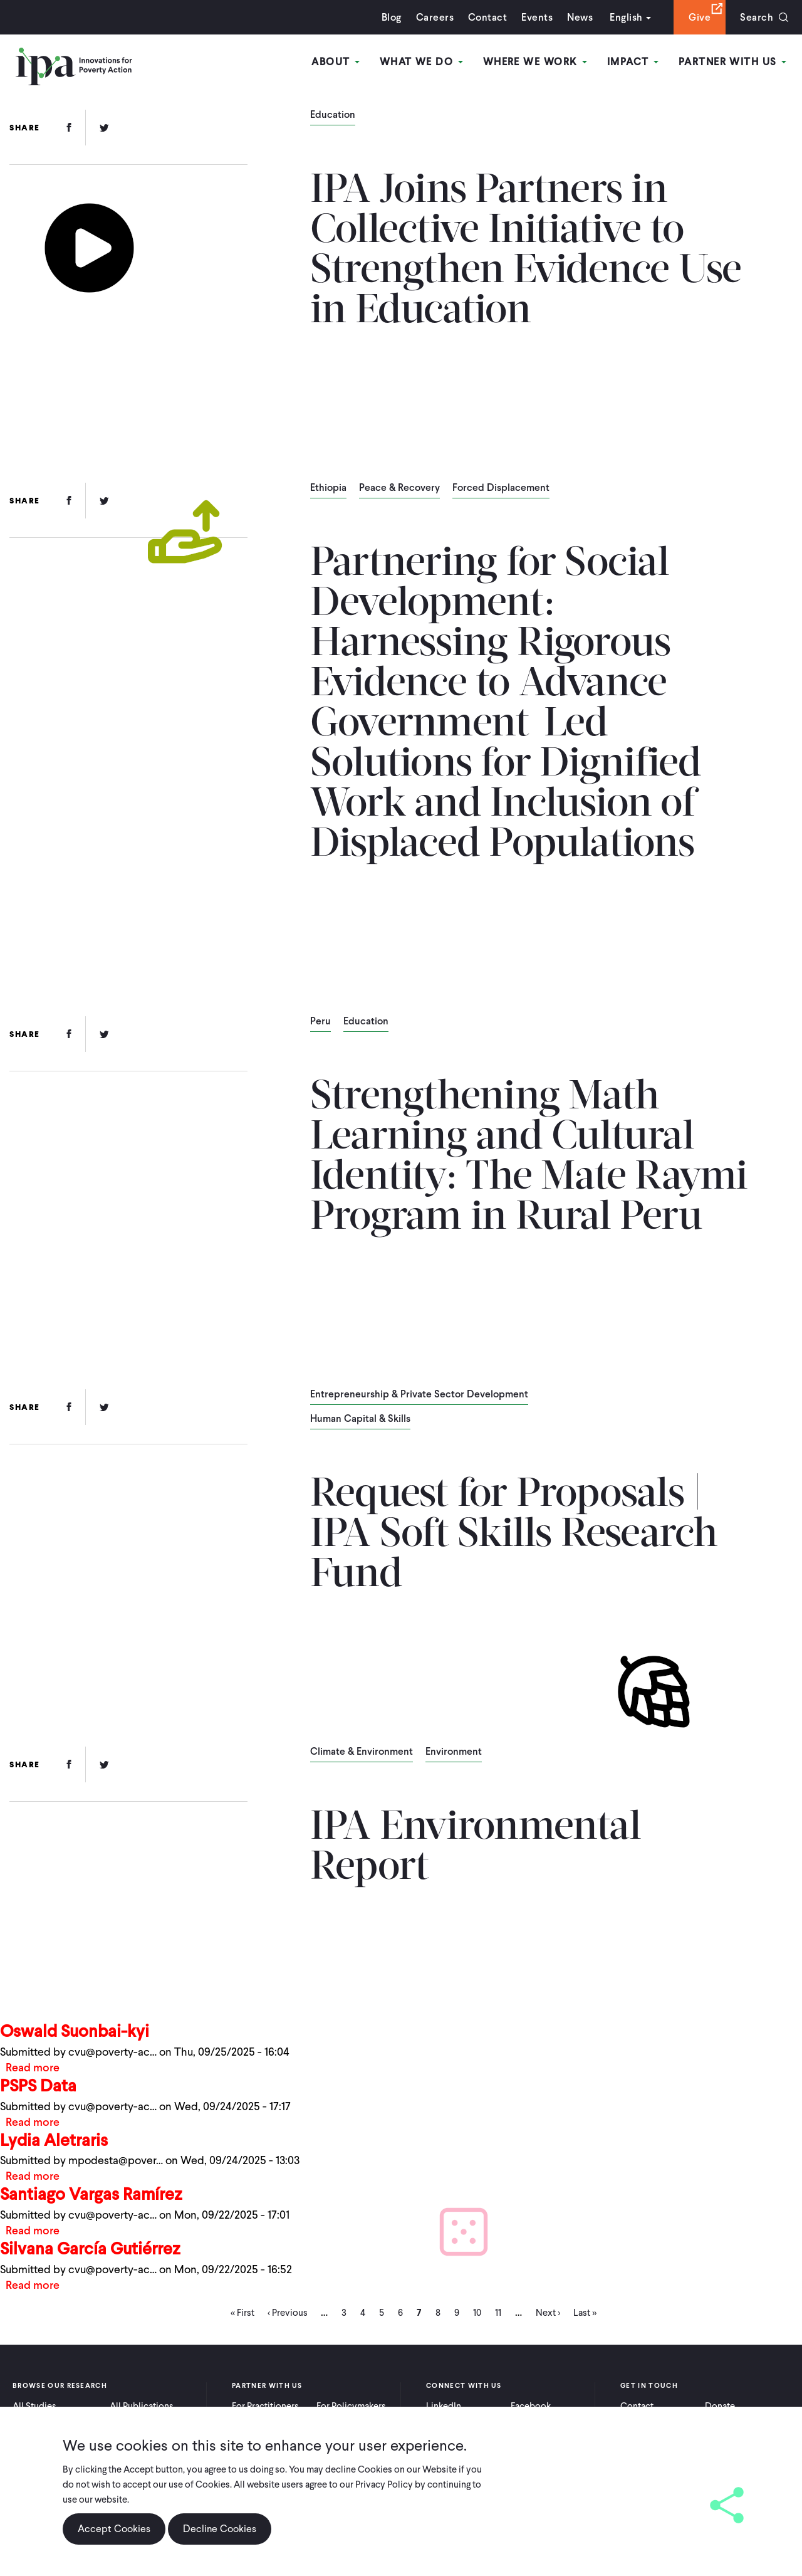 Image resolution: width=802 pixels, height=2576 pixels. I want to click on share this content, so click(727, 2505).